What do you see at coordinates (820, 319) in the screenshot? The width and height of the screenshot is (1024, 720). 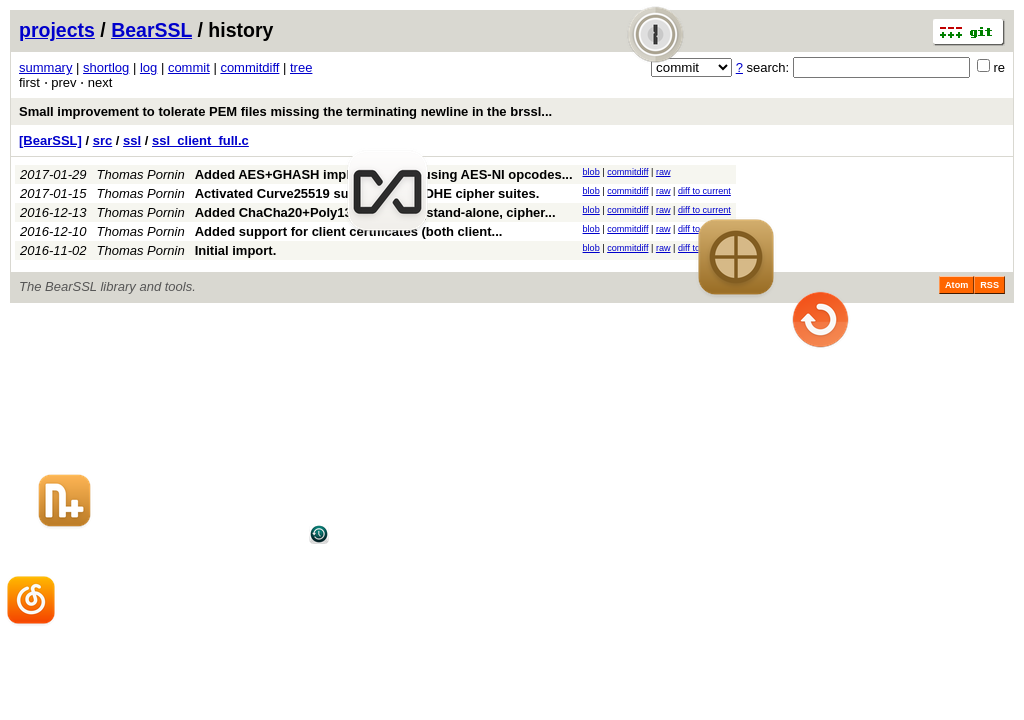 I see `open Ubuntu Livepatch settings` at bounding box center [820, 319].